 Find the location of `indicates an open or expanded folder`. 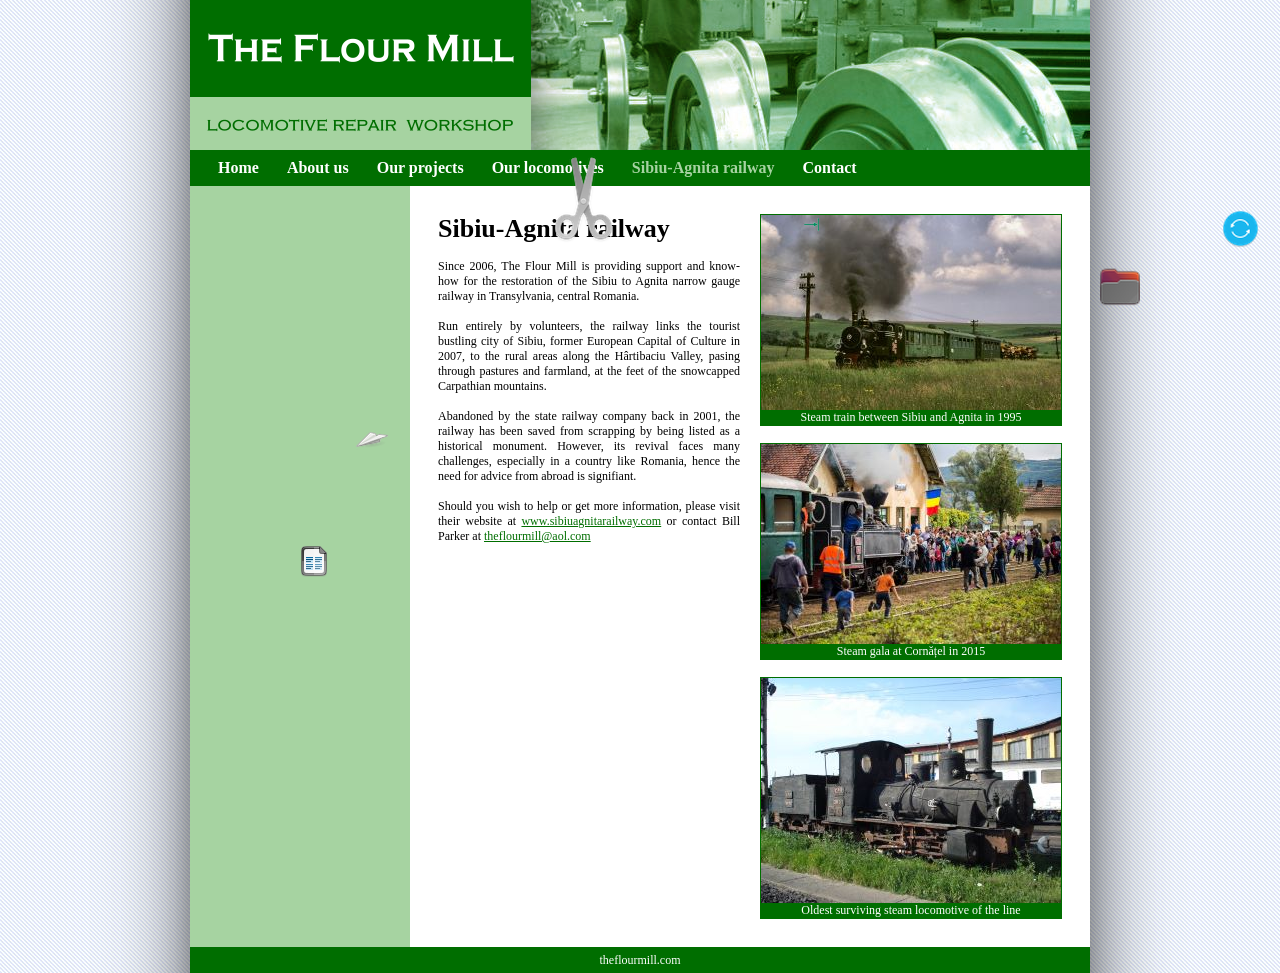

indicates an open or expanded folder is located at coordinates (1120, 286).